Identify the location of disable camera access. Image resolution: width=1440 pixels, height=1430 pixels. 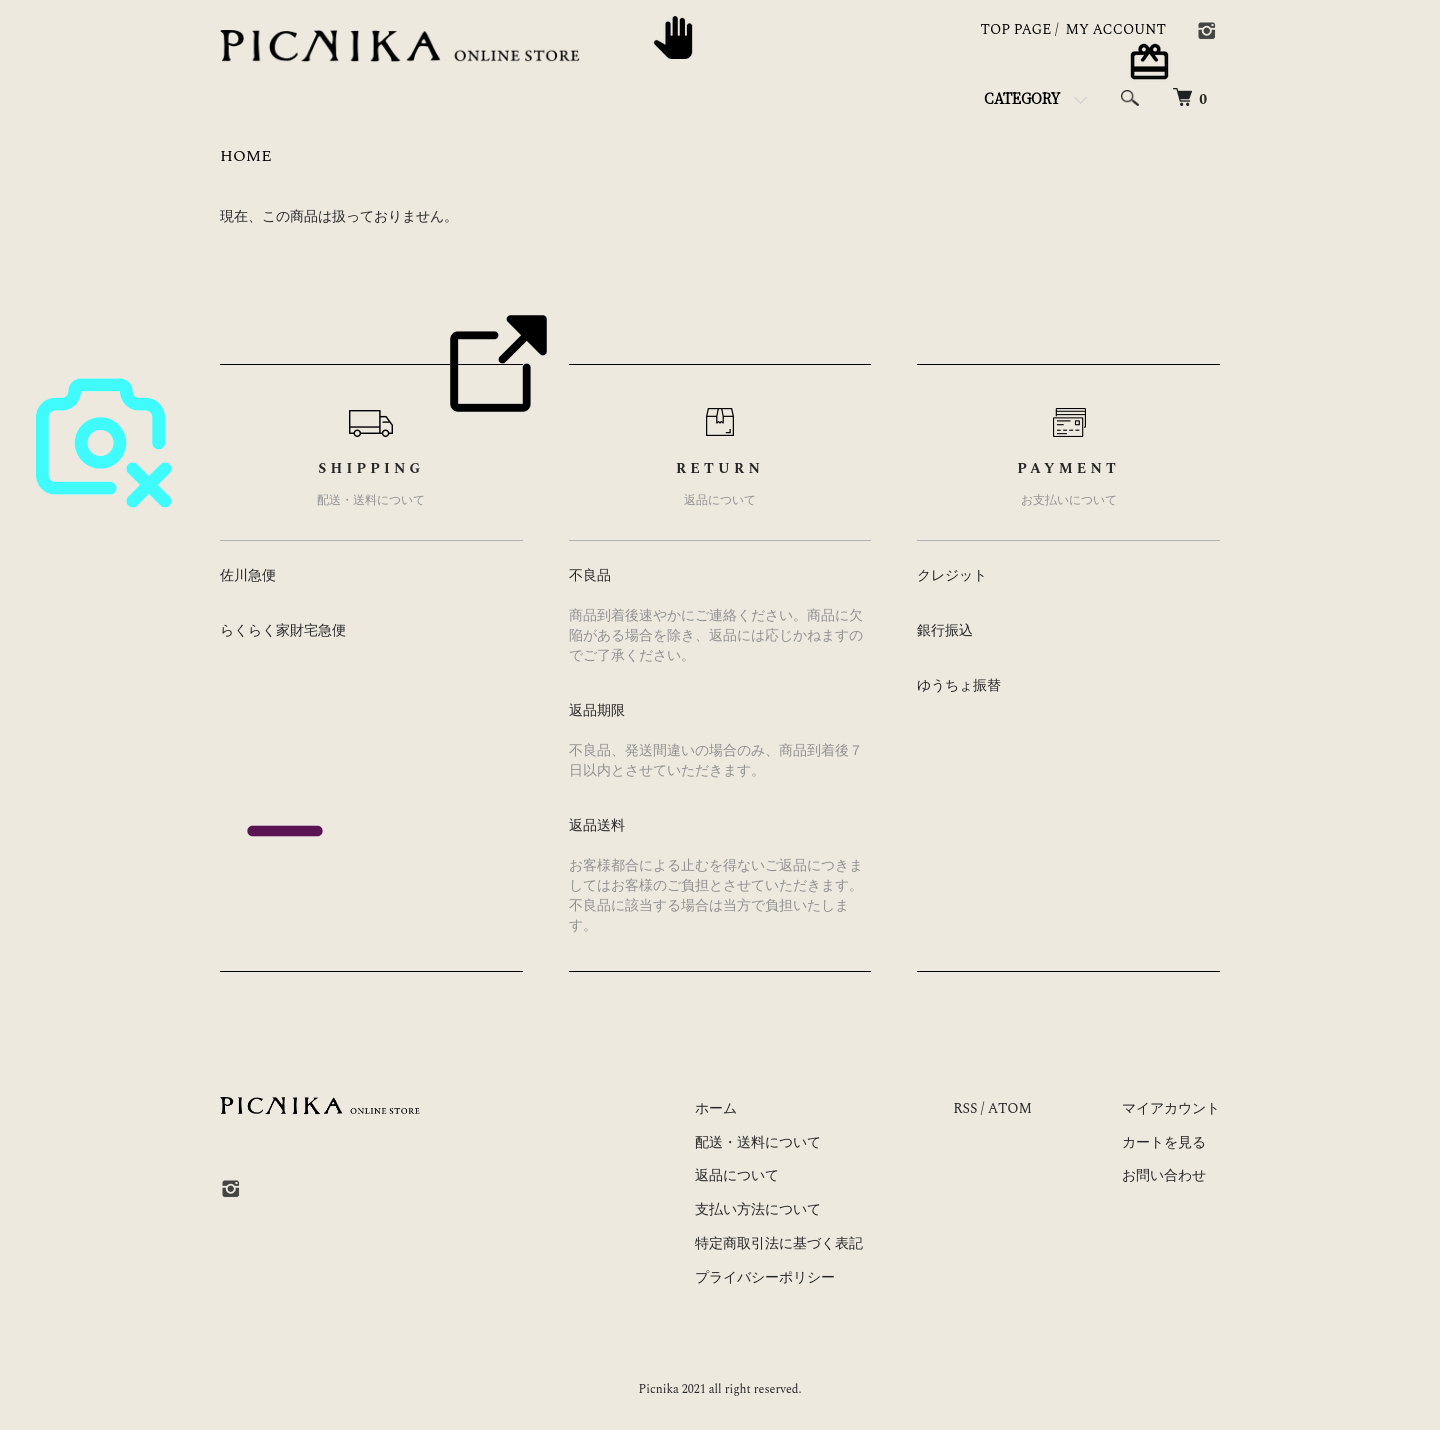
(100, 436).